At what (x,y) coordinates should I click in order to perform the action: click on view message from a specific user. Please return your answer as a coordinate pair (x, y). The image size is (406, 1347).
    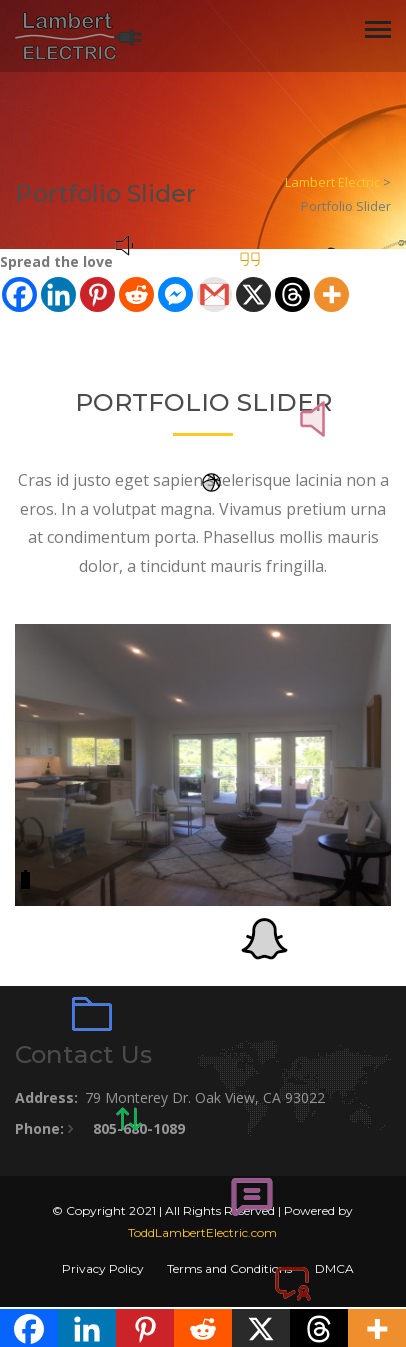
    Looking at the image, I should click on (292, 1282).